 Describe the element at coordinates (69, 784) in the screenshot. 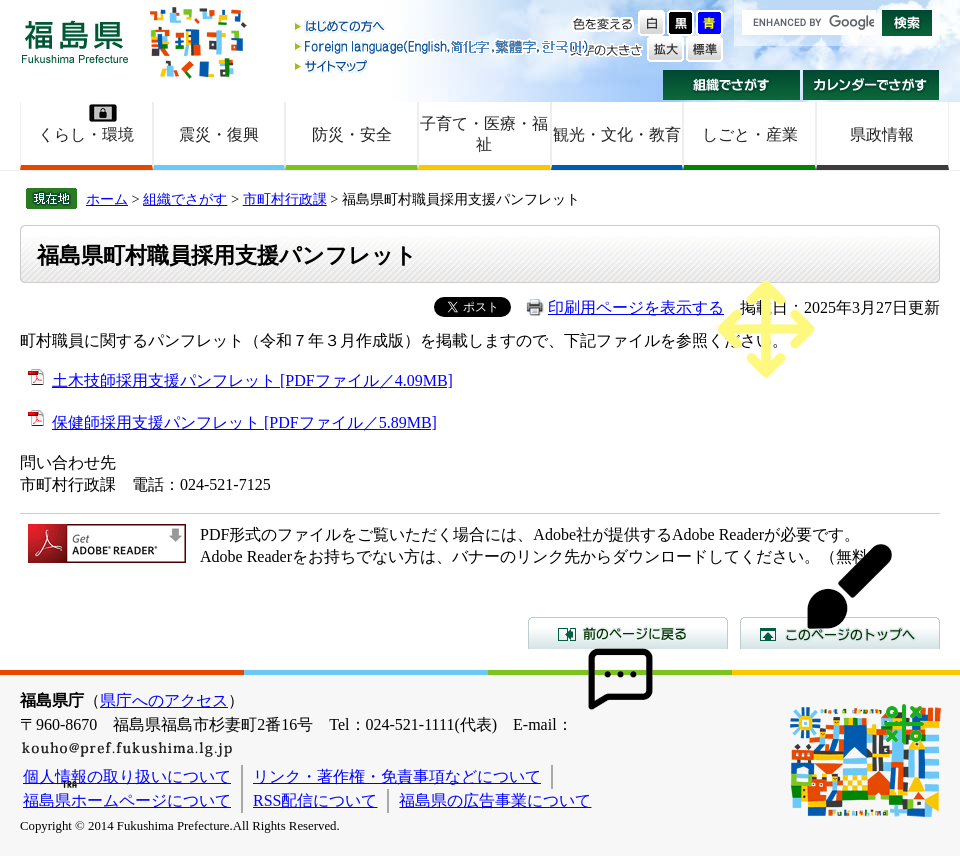

I see `perform an HTTP TRACE request` at that location.